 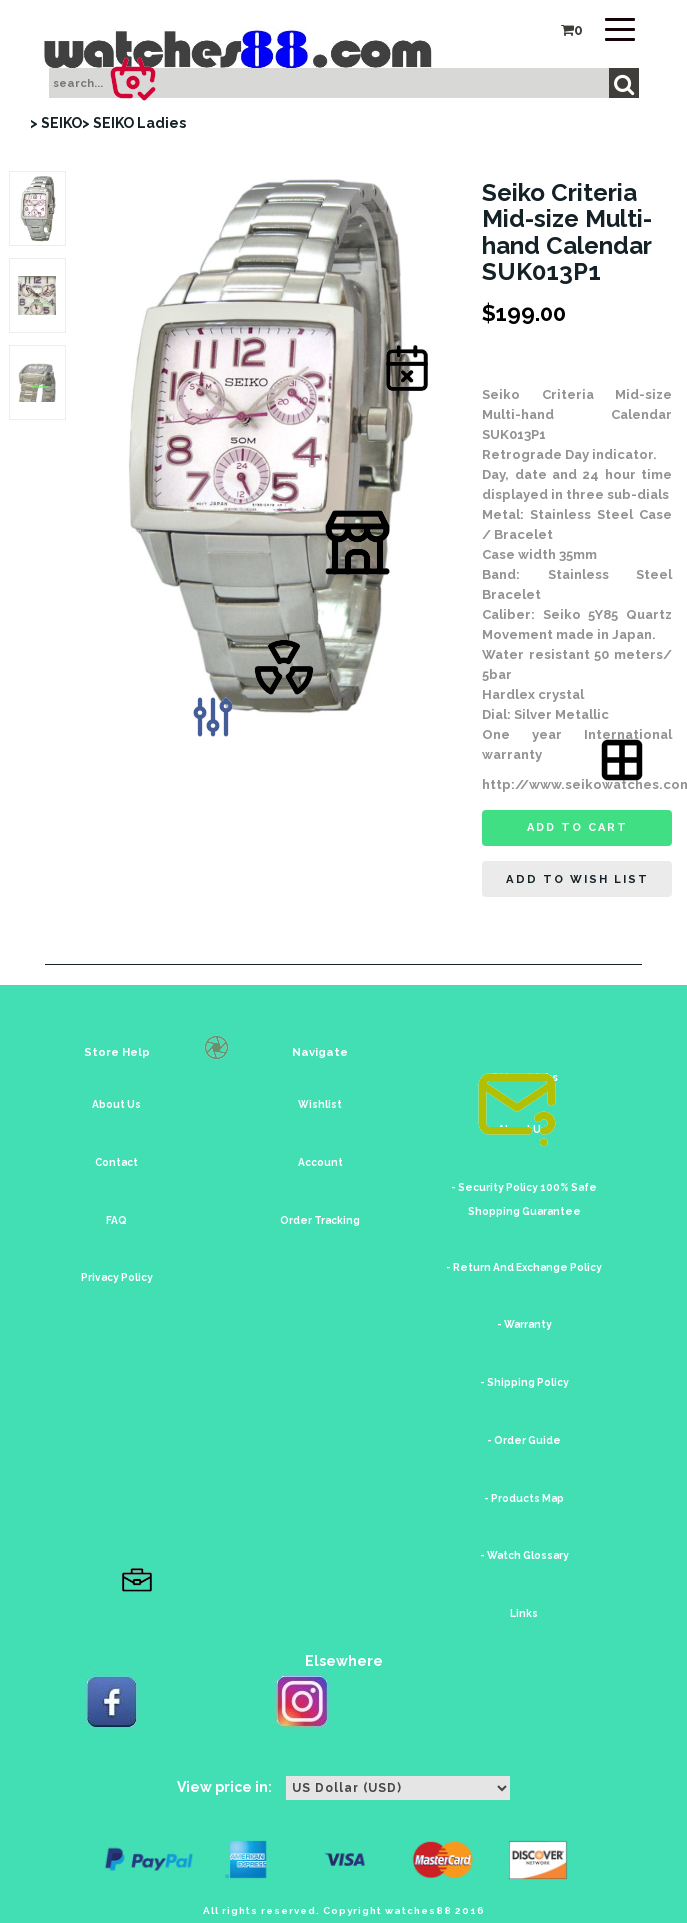 I want to click on indicates hazardous or radioactive content warning, so click(x=284, y=669).